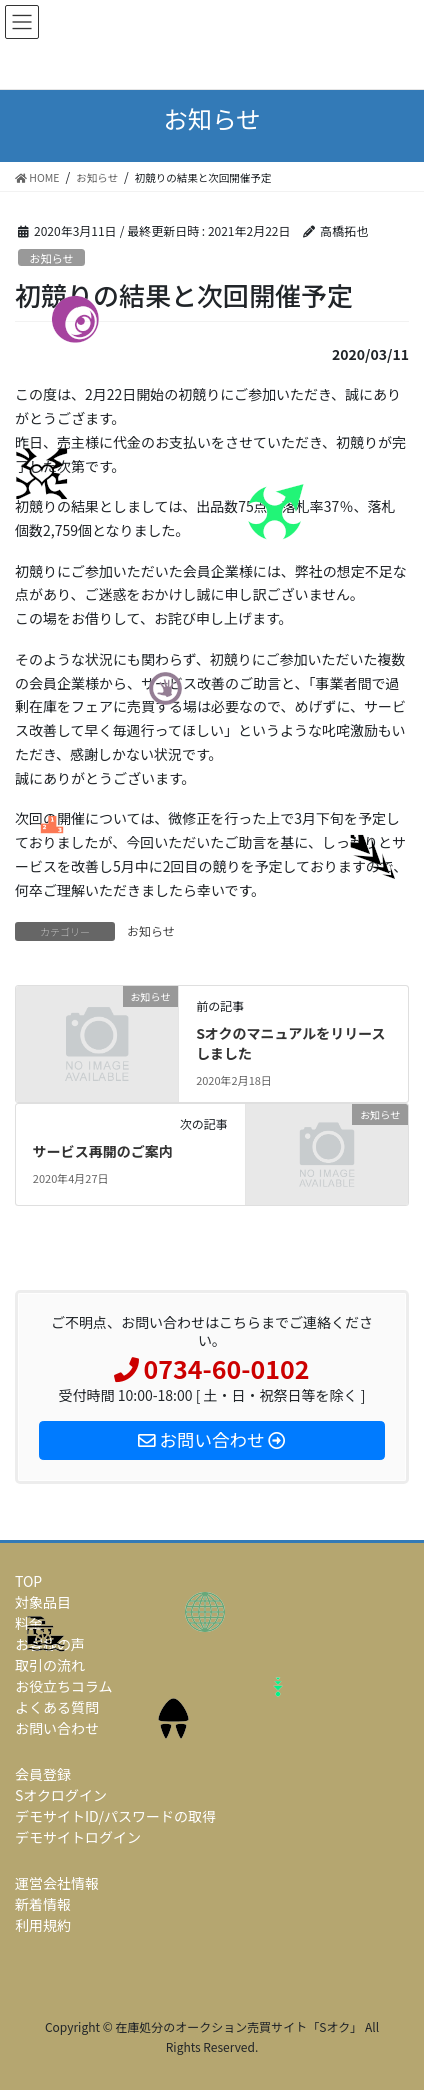  I want to click on access global or international settings, so click(205, 1612).